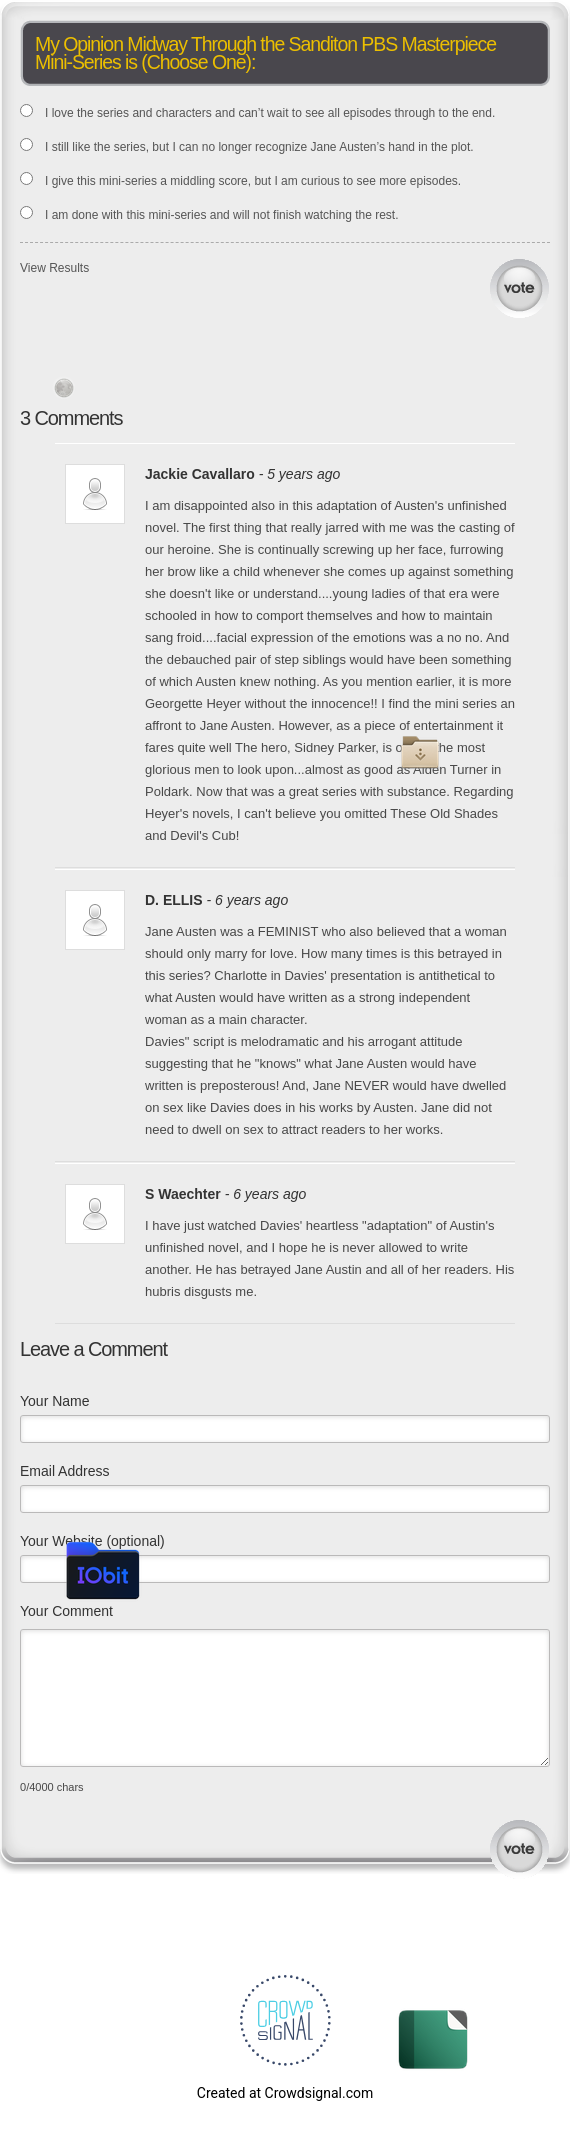  I want to click on indicates clear weather conditions at night, so click(64, 388).